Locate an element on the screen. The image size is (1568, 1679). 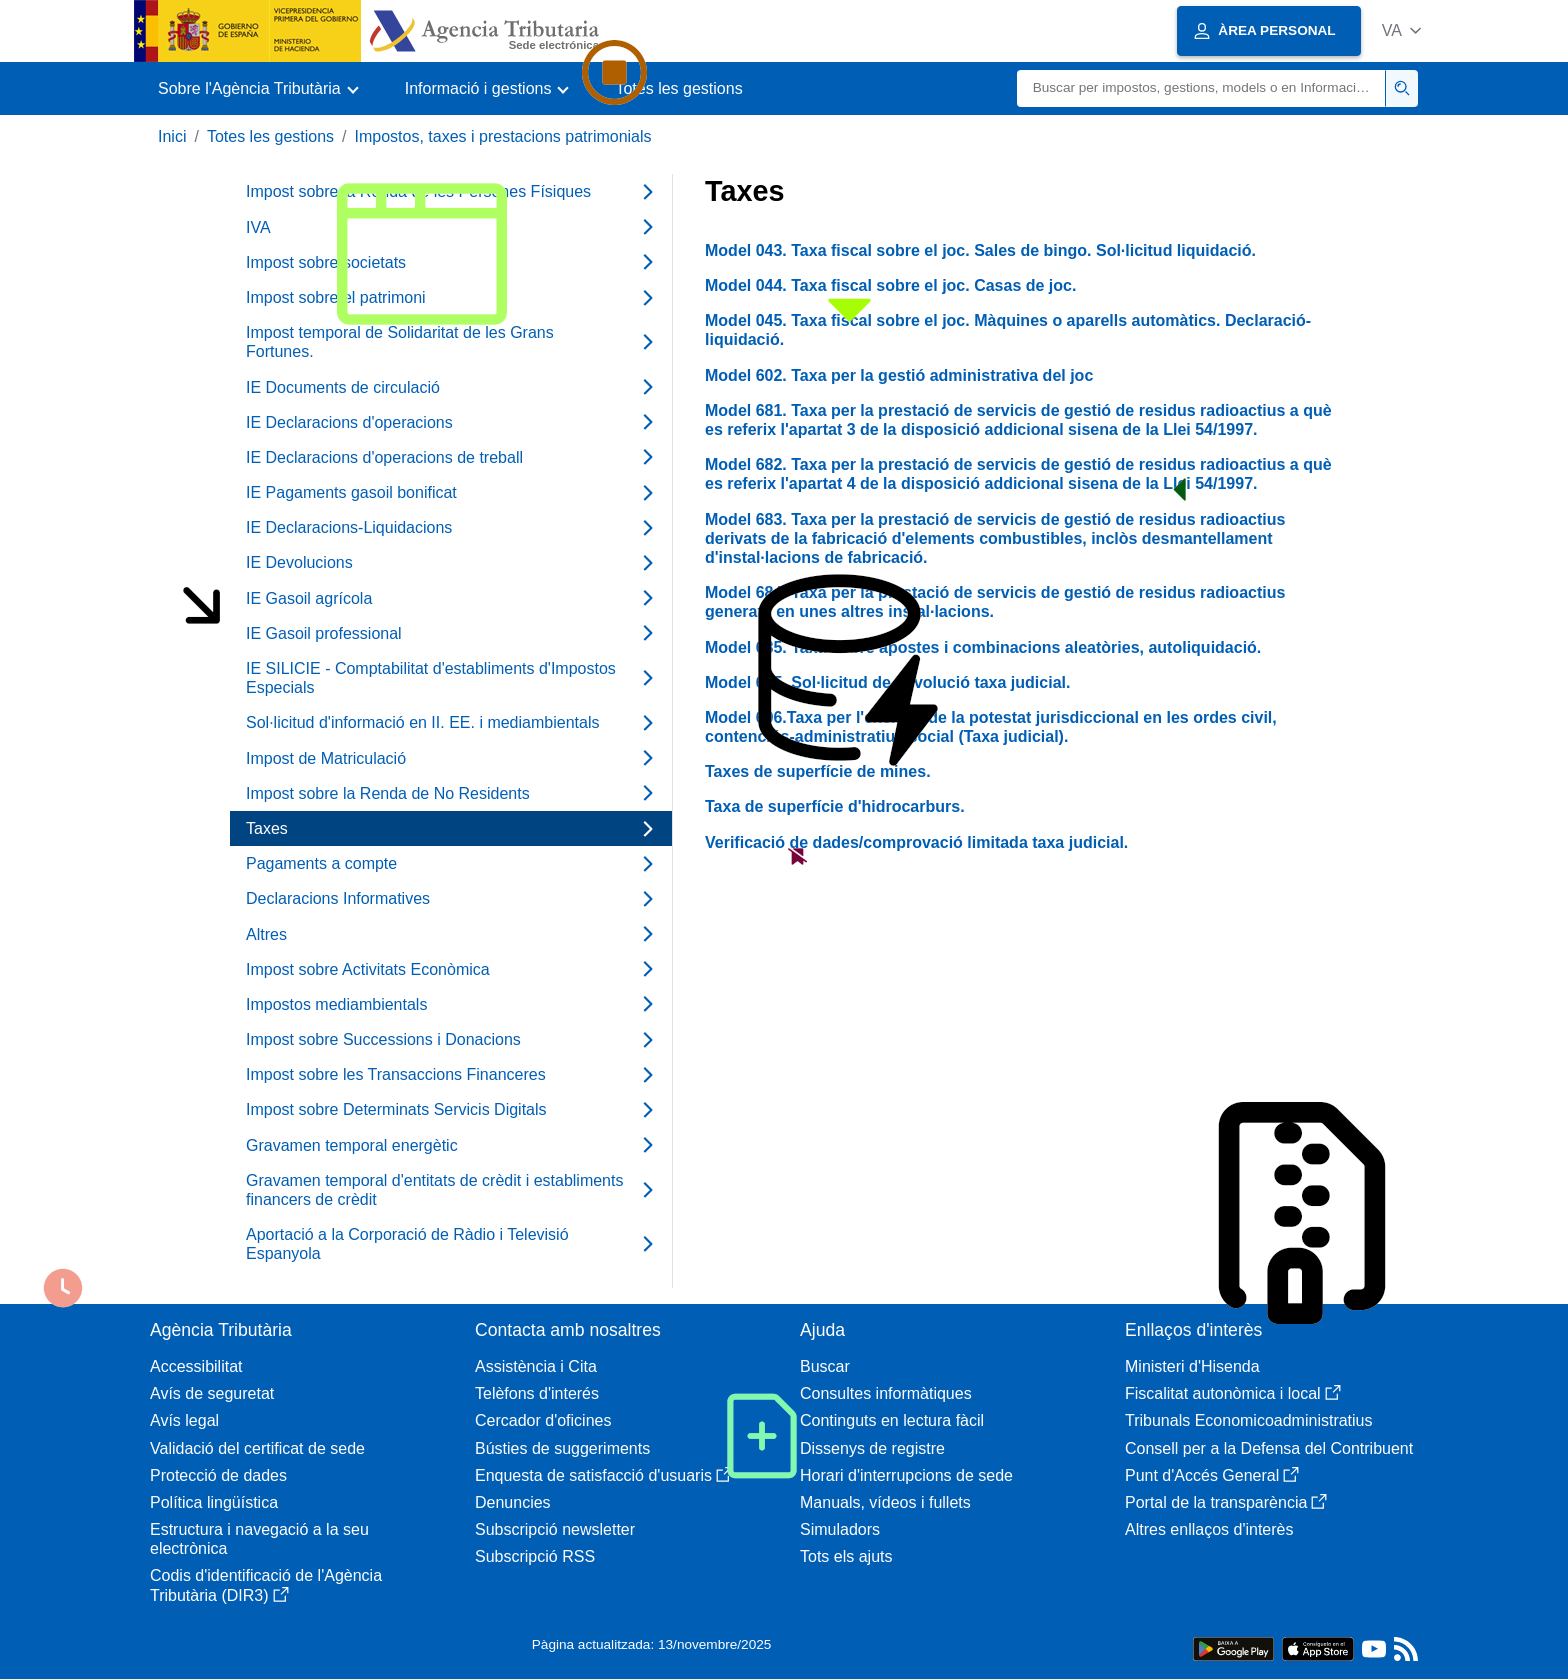
remove from saved bookmarks is located at coordinates (797, 856).